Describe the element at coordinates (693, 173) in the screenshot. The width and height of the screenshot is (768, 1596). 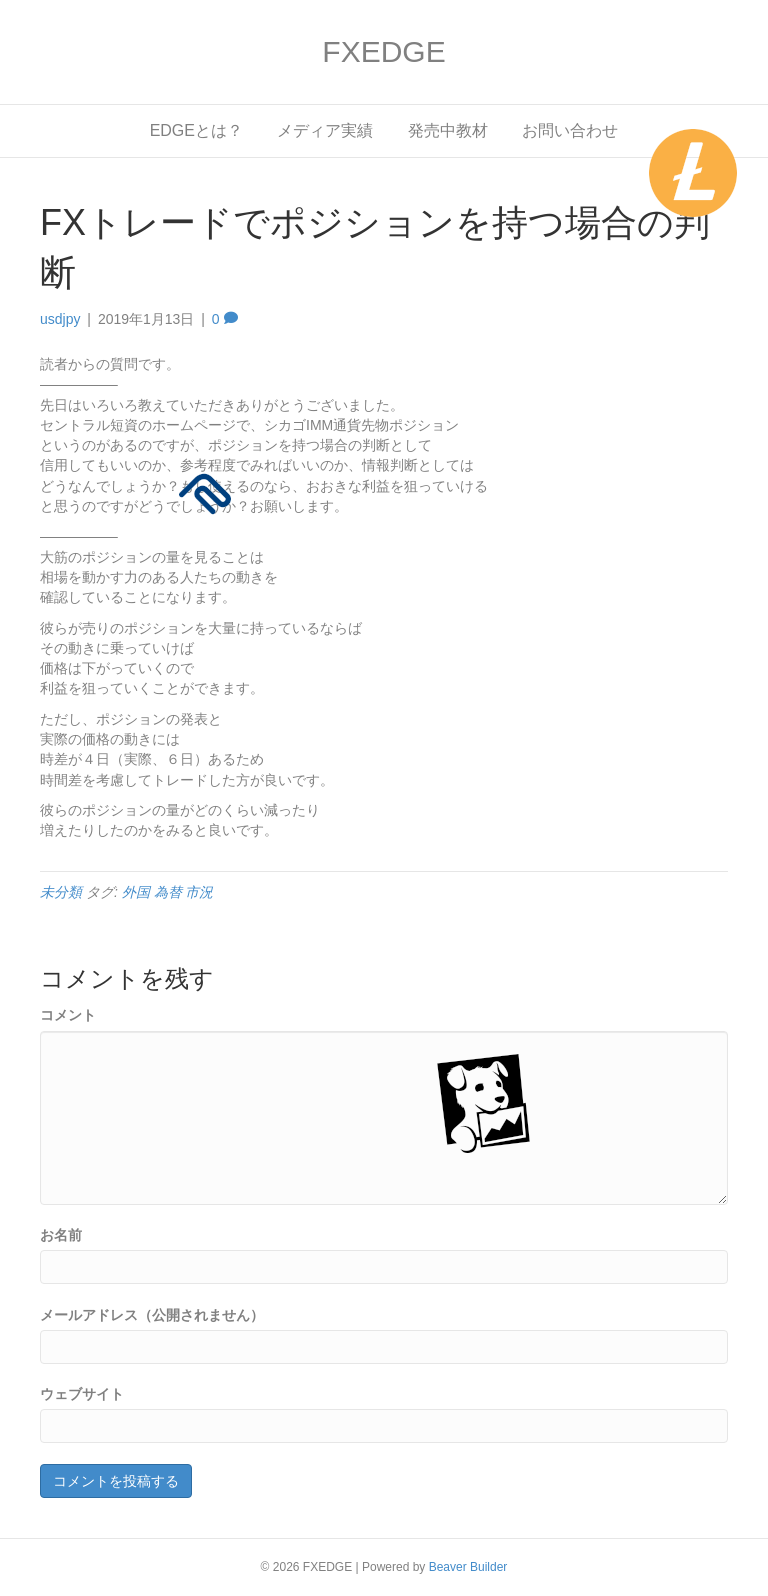
I see `litecoin cryptocurrency logo` at that location.